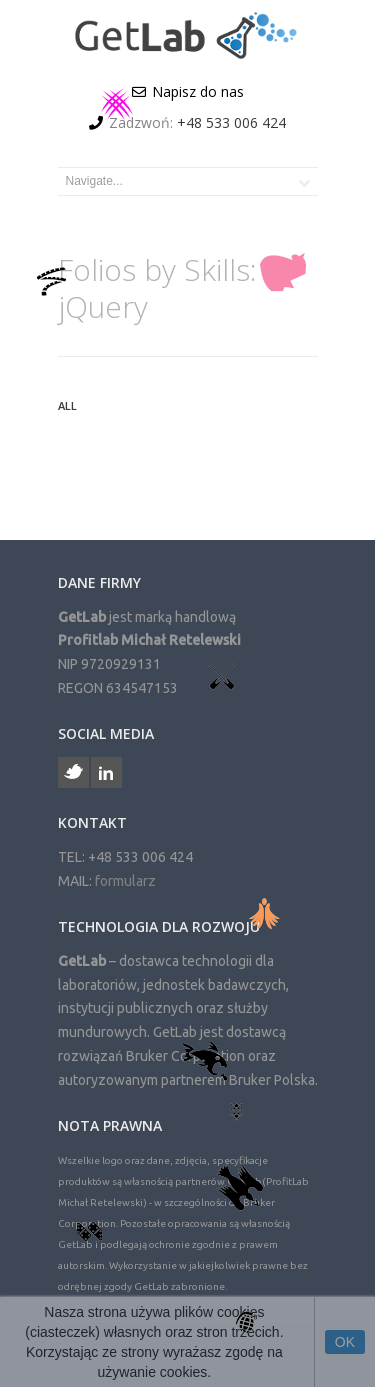 The image size is (375, 1387). What do you see at coordinates (204, 1058) in the screenshot?
I see `indicates predator-prey relationship in a game` at bounding box center [204, 1058].